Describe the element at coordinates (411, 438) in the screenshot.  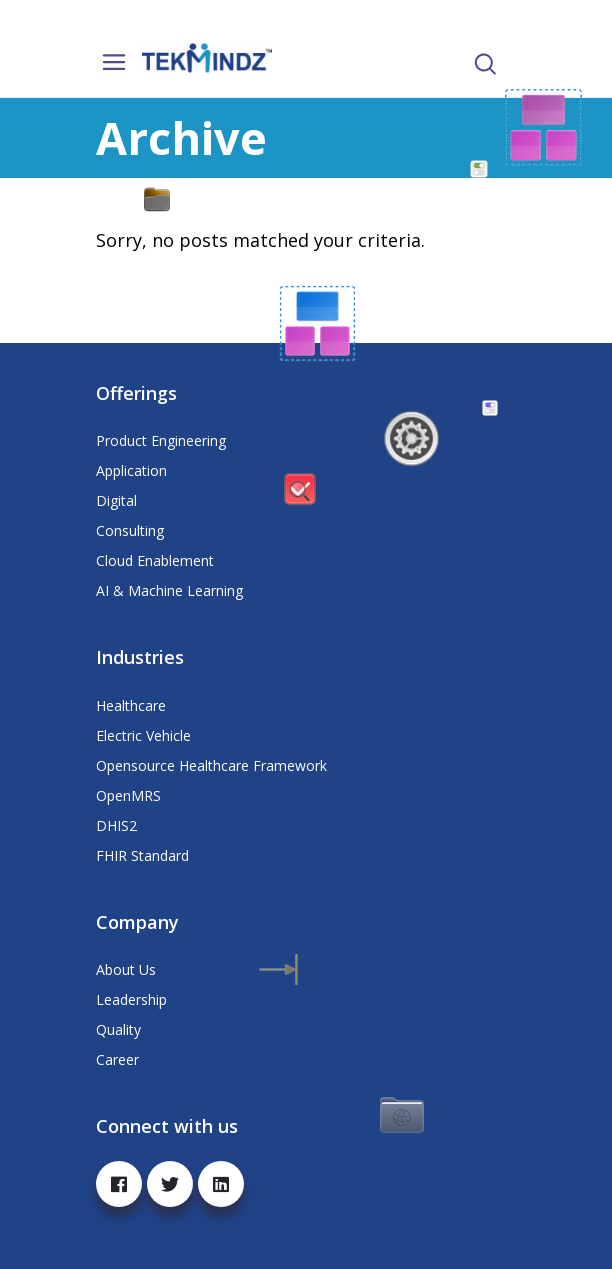
I see `access system settings` at that location.